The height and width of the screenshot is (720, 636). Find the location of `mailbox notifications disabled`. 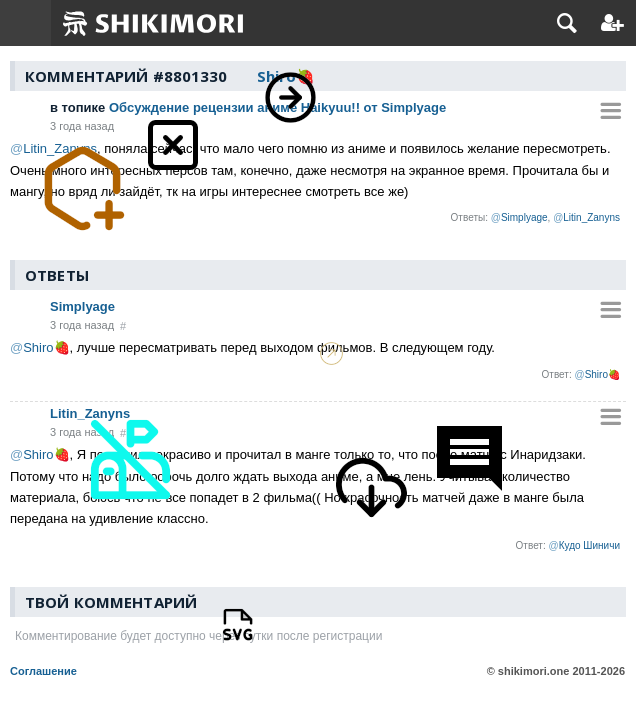

mailbox notifications disabled is located at coordinates (130, 459).